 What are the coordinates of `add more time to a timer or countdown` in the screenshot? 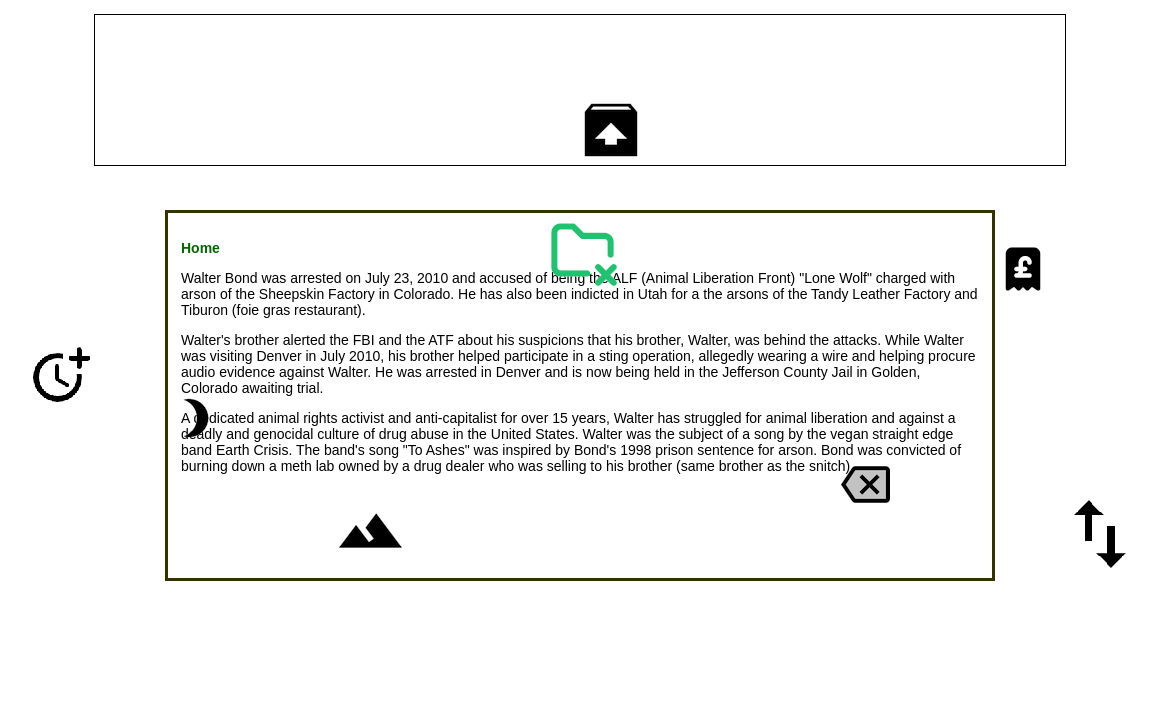 It's located at (60, 374).